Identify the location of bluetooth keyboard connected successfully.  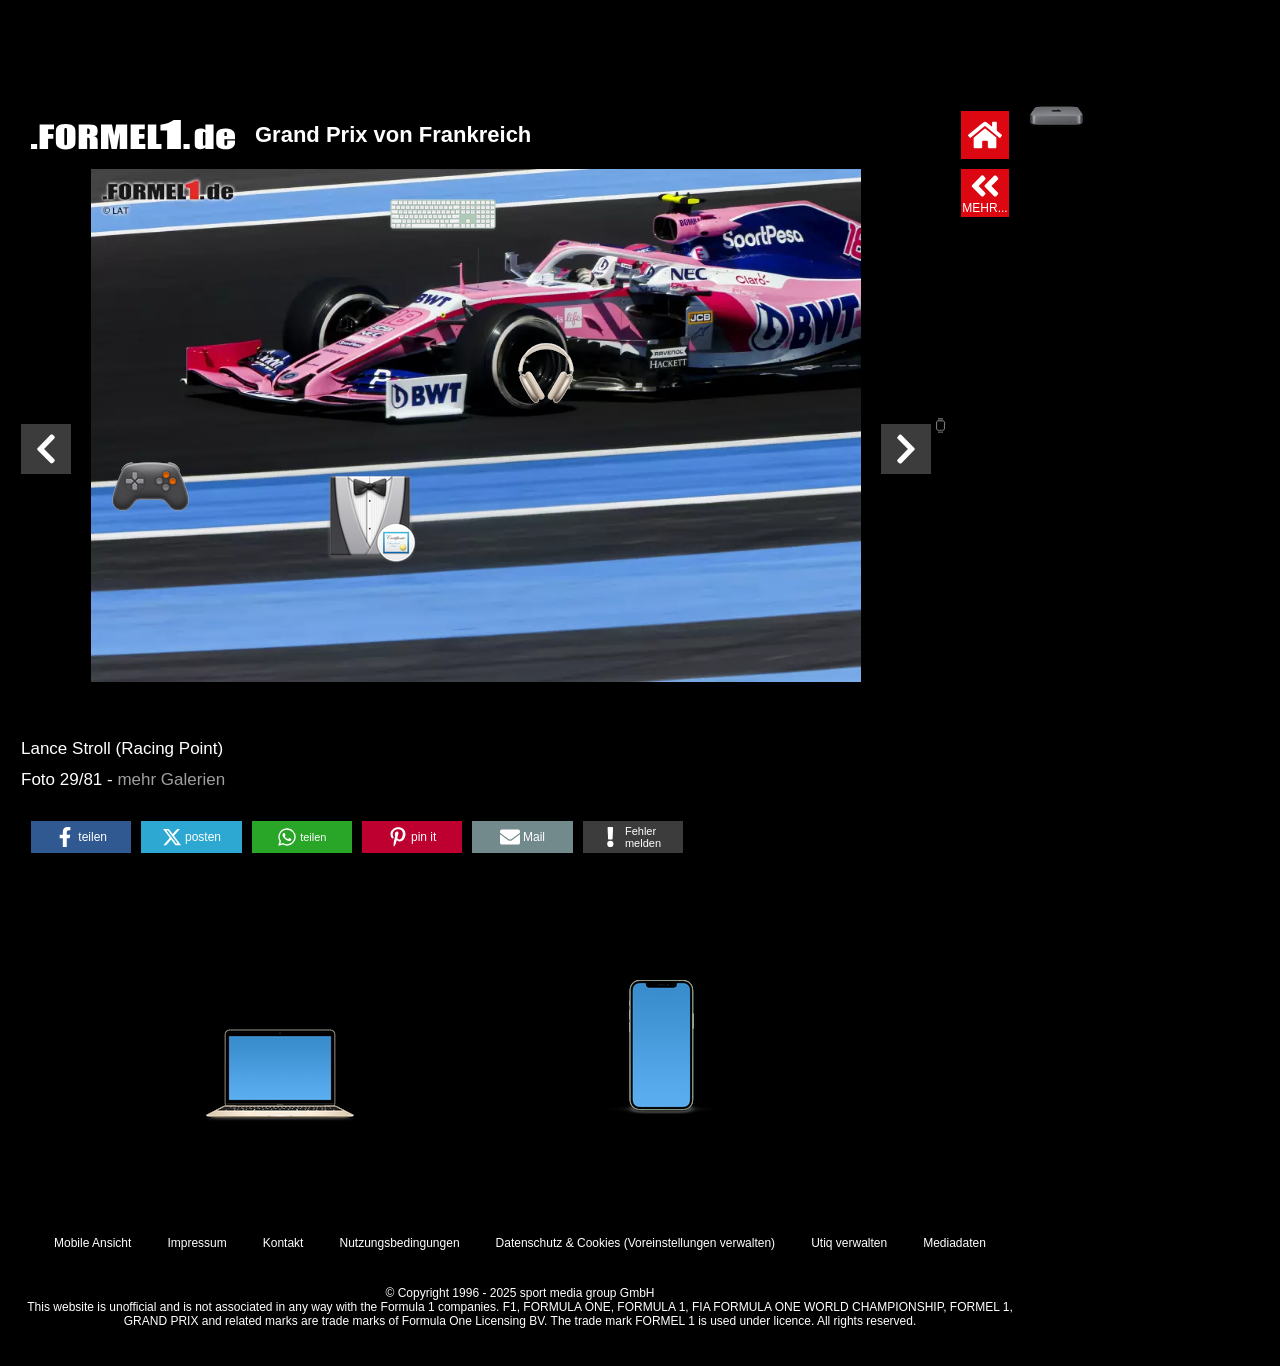
(443, 214).